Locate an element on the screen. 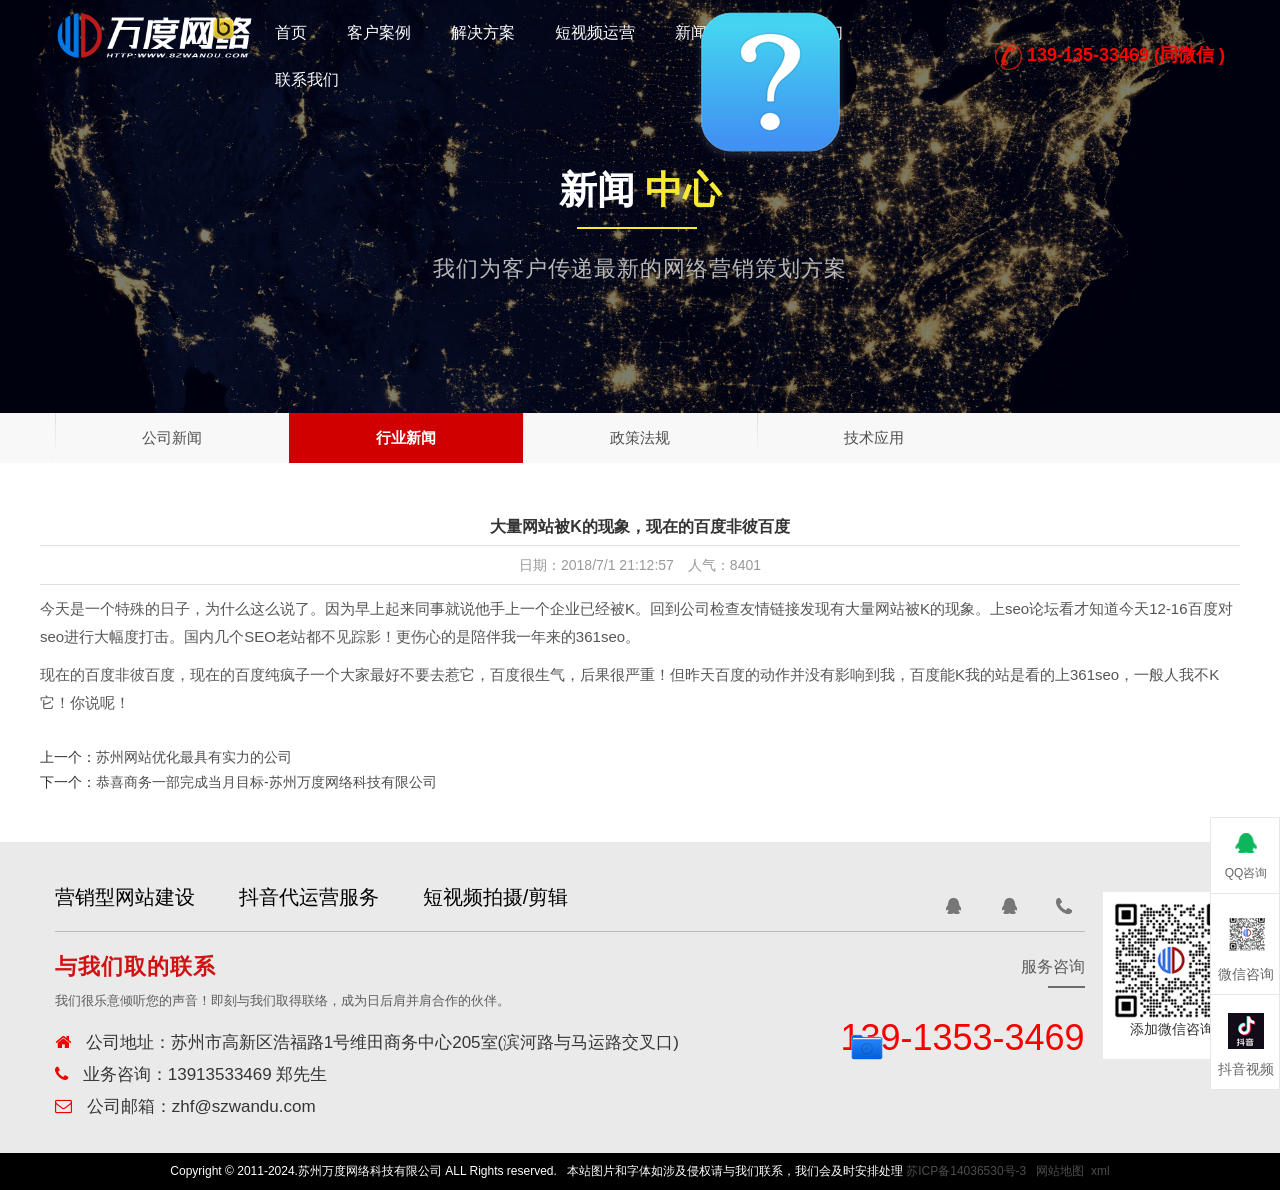 This screenshot has height=1190, width=1280. access temporary files folder is located at coordinates (867, 1047).